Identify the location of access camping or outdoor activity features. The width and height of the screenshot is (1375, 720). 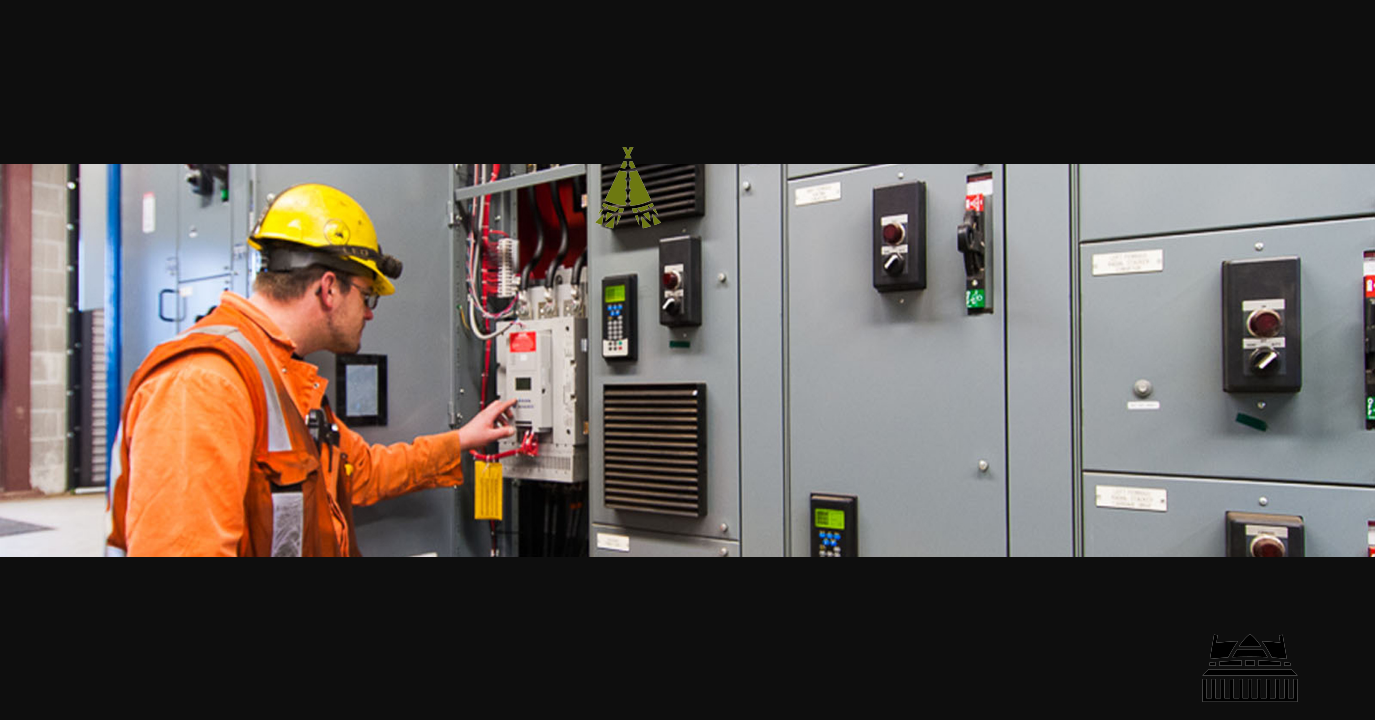
(628, 188).